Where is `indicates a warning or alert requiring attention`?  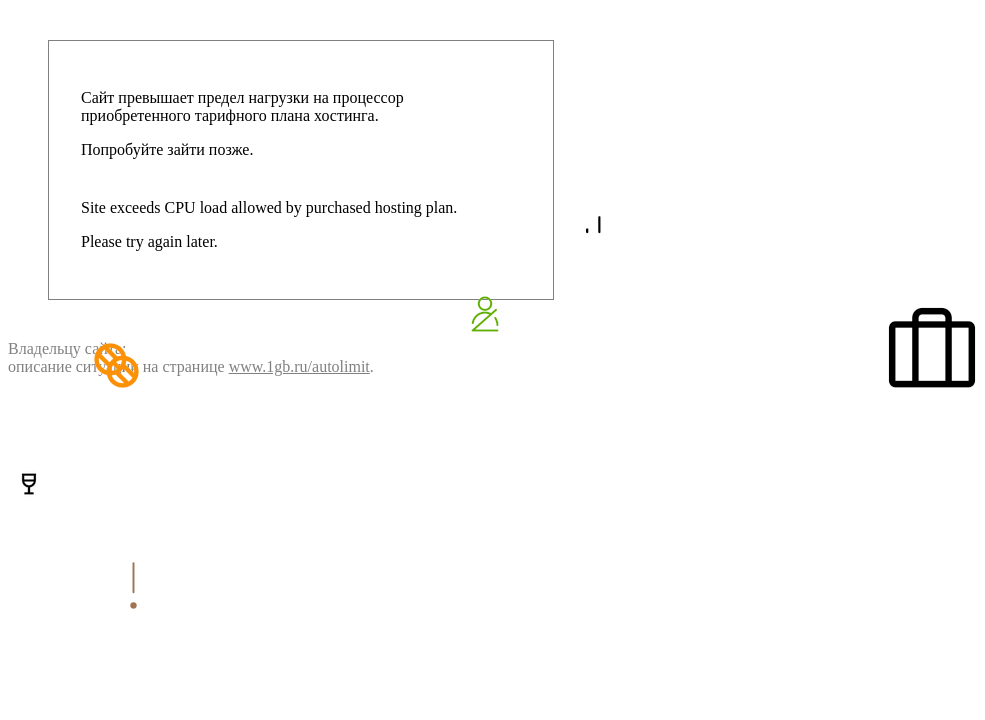
indicates a warning or alert requiring attention is located at coordinates (133, 585).